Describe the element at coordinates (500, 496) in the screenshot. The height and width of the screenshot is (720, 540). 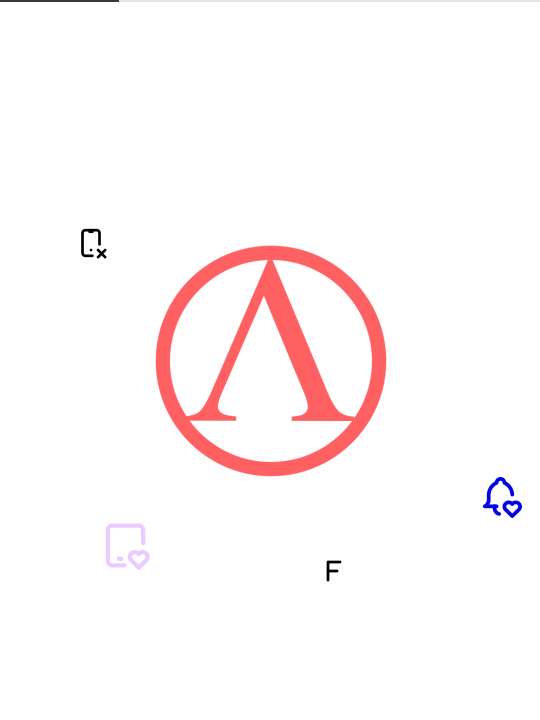
I see `notifications from favorites or loved ones` at that location.